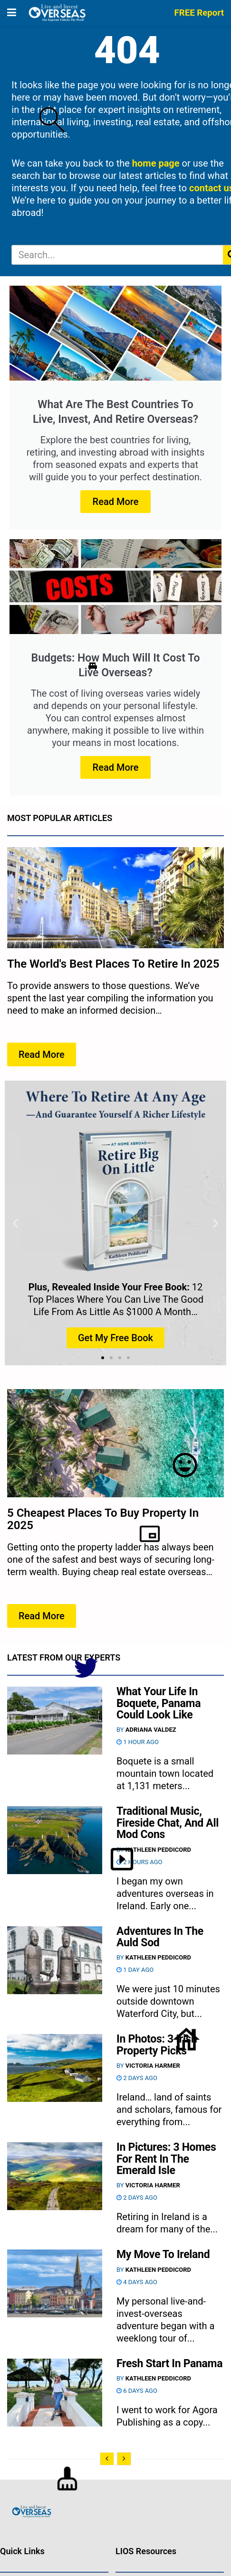 The width and height of the screenshot is (231, 2576). I want to click on go to home screen, so click(186, 2040).